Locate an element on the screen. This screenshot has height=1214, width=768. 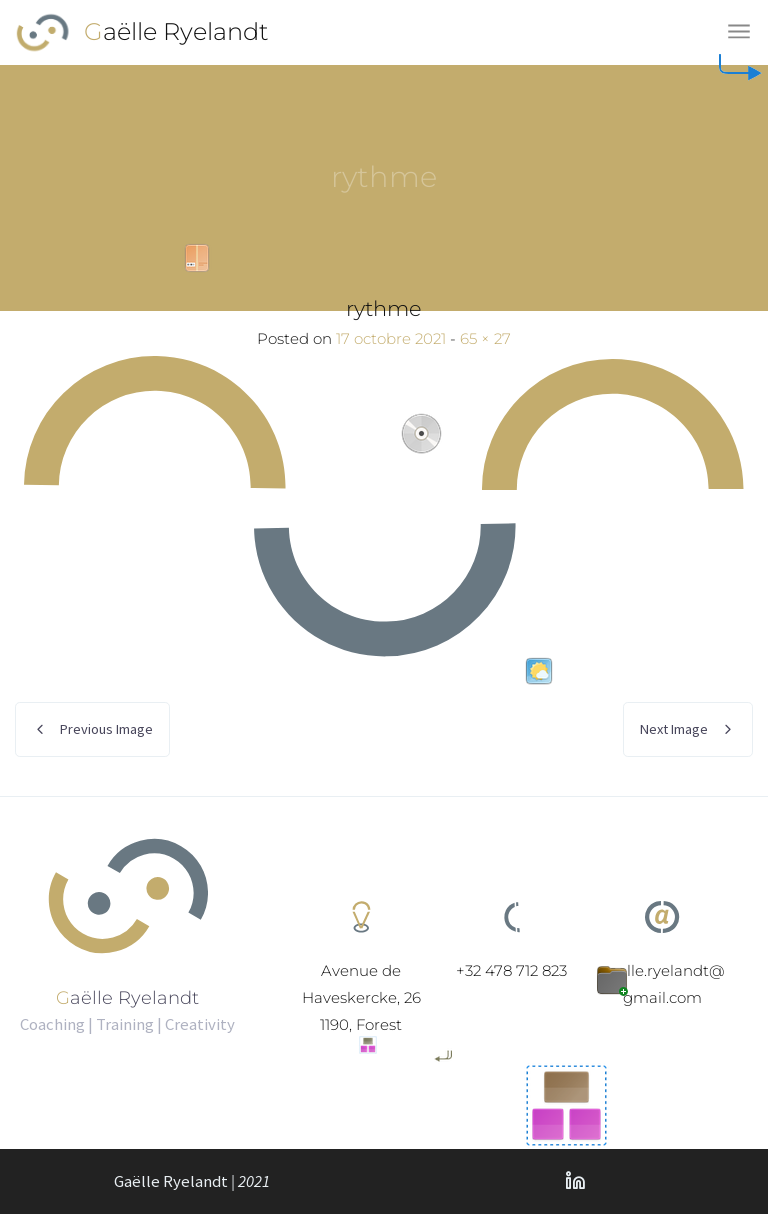
reply to all recipients of an email is located at coordinates (443, 1055).